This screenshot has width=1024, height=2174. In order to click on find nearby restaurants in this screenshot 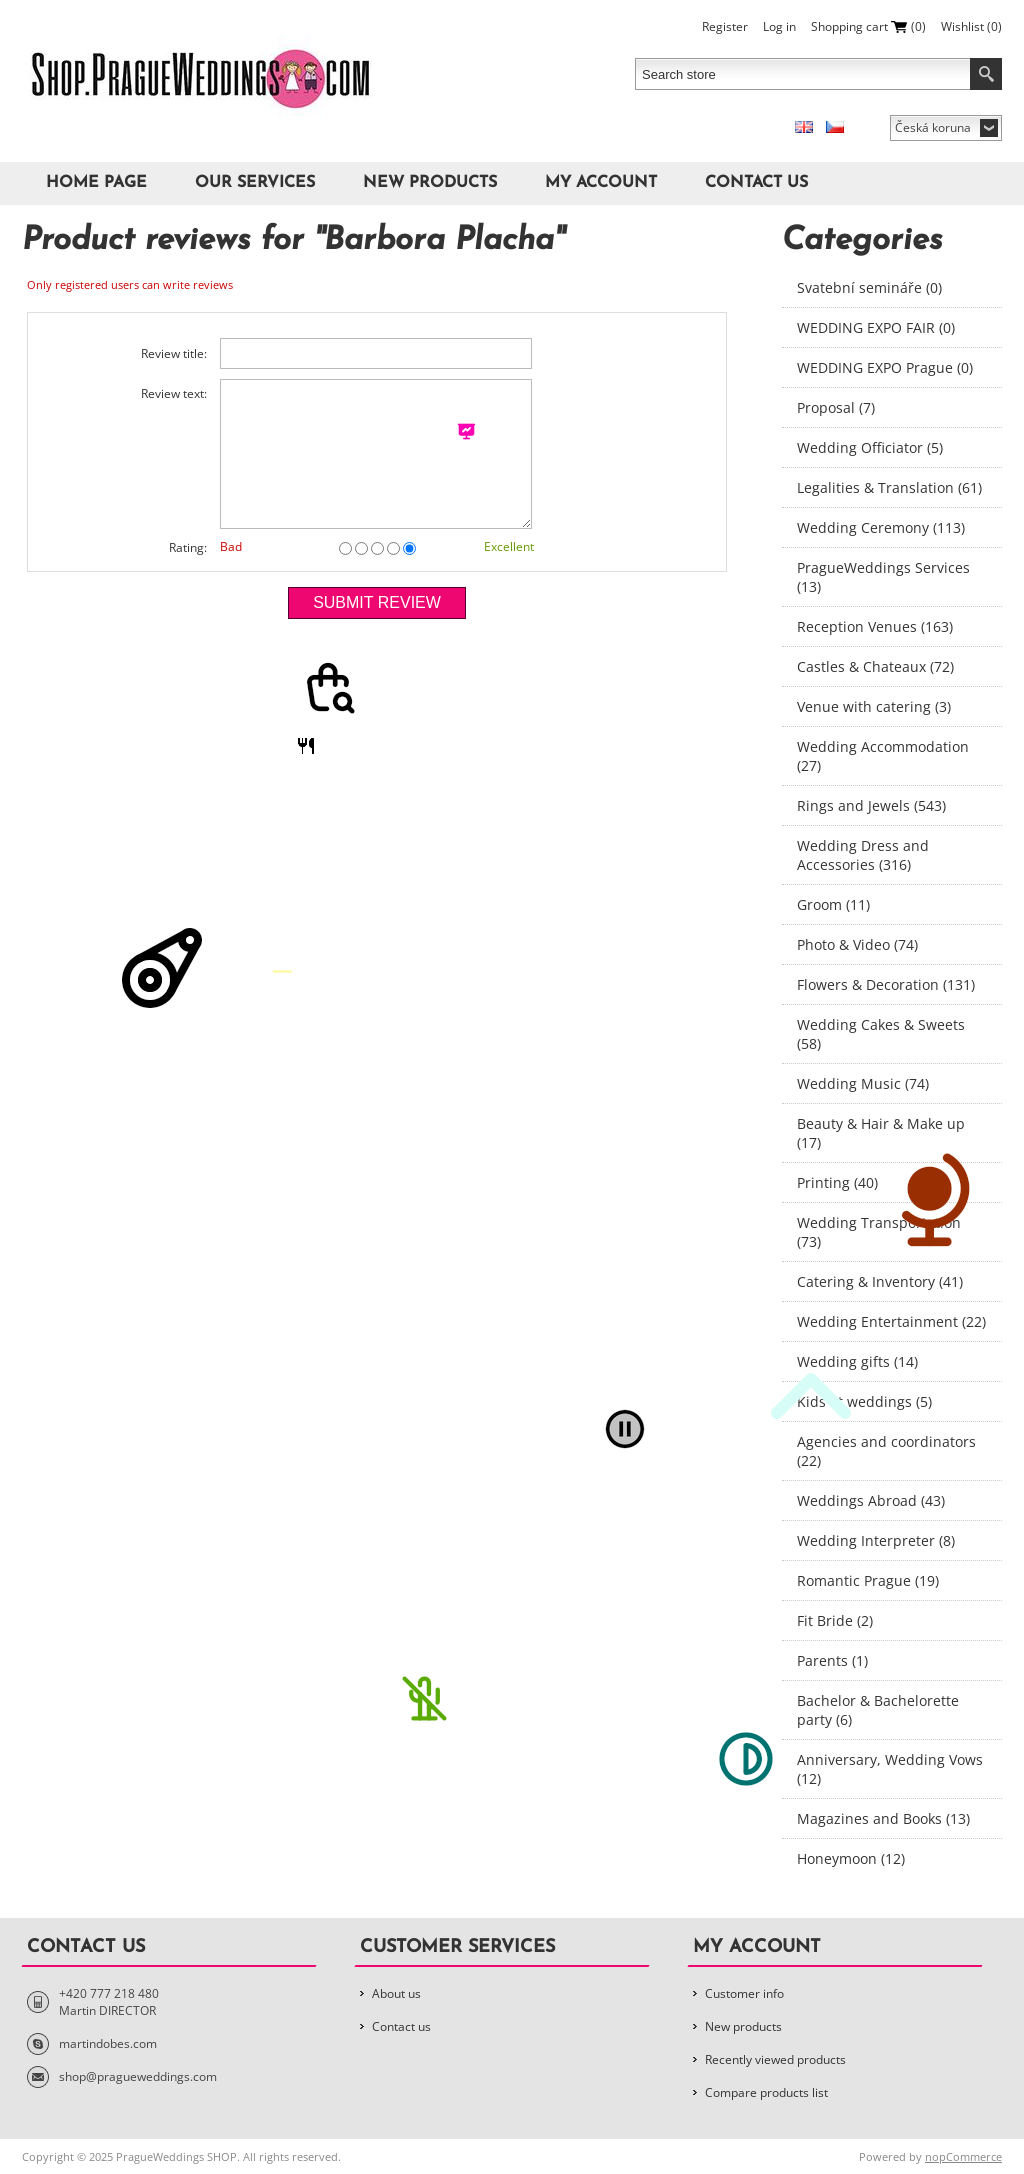, I will do `click(306, 746)`.